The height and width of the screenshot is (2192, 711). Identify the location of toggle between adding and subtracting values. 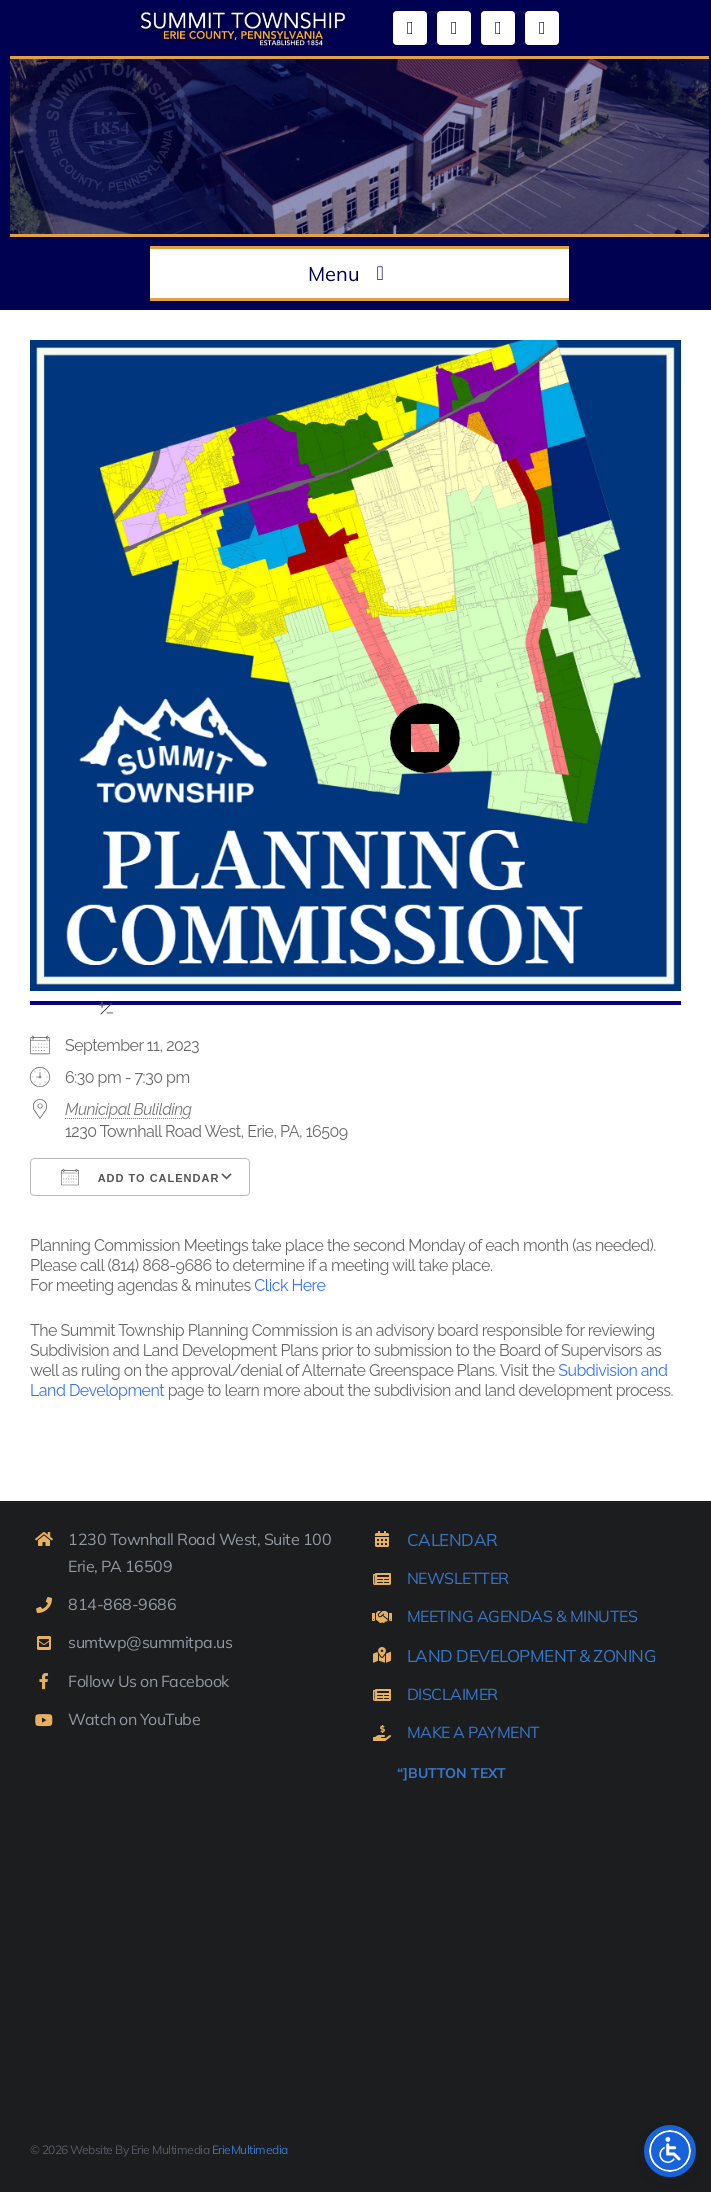
(106, 1009).